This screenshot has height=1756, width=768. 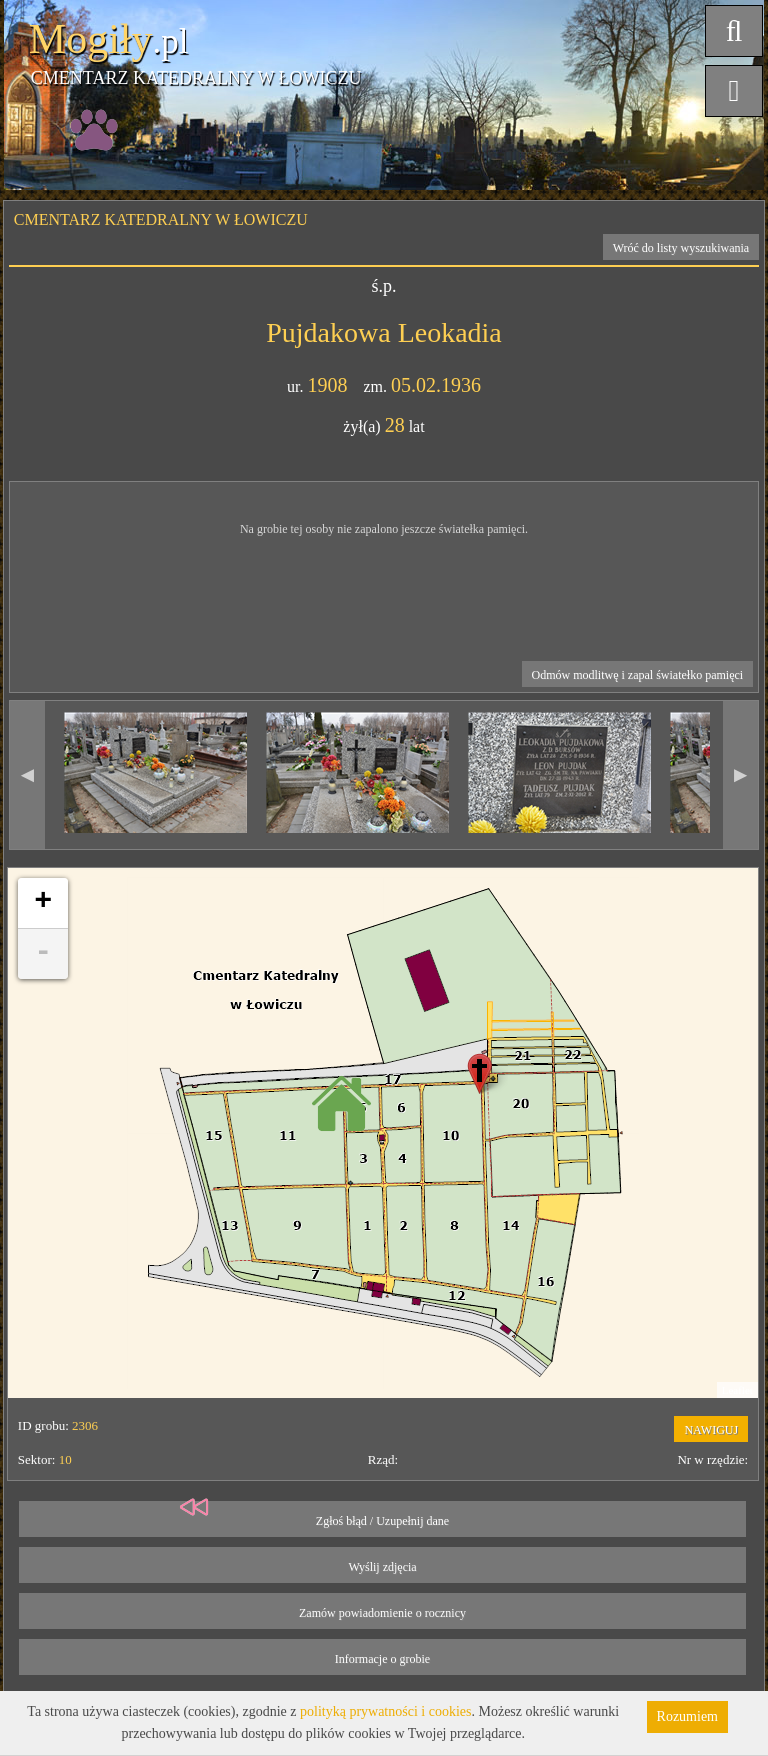 What do you see at coordinates (341, 1103) in the screenshot?
I see `navigate to the home screen` at bounding box center [341, 1103].